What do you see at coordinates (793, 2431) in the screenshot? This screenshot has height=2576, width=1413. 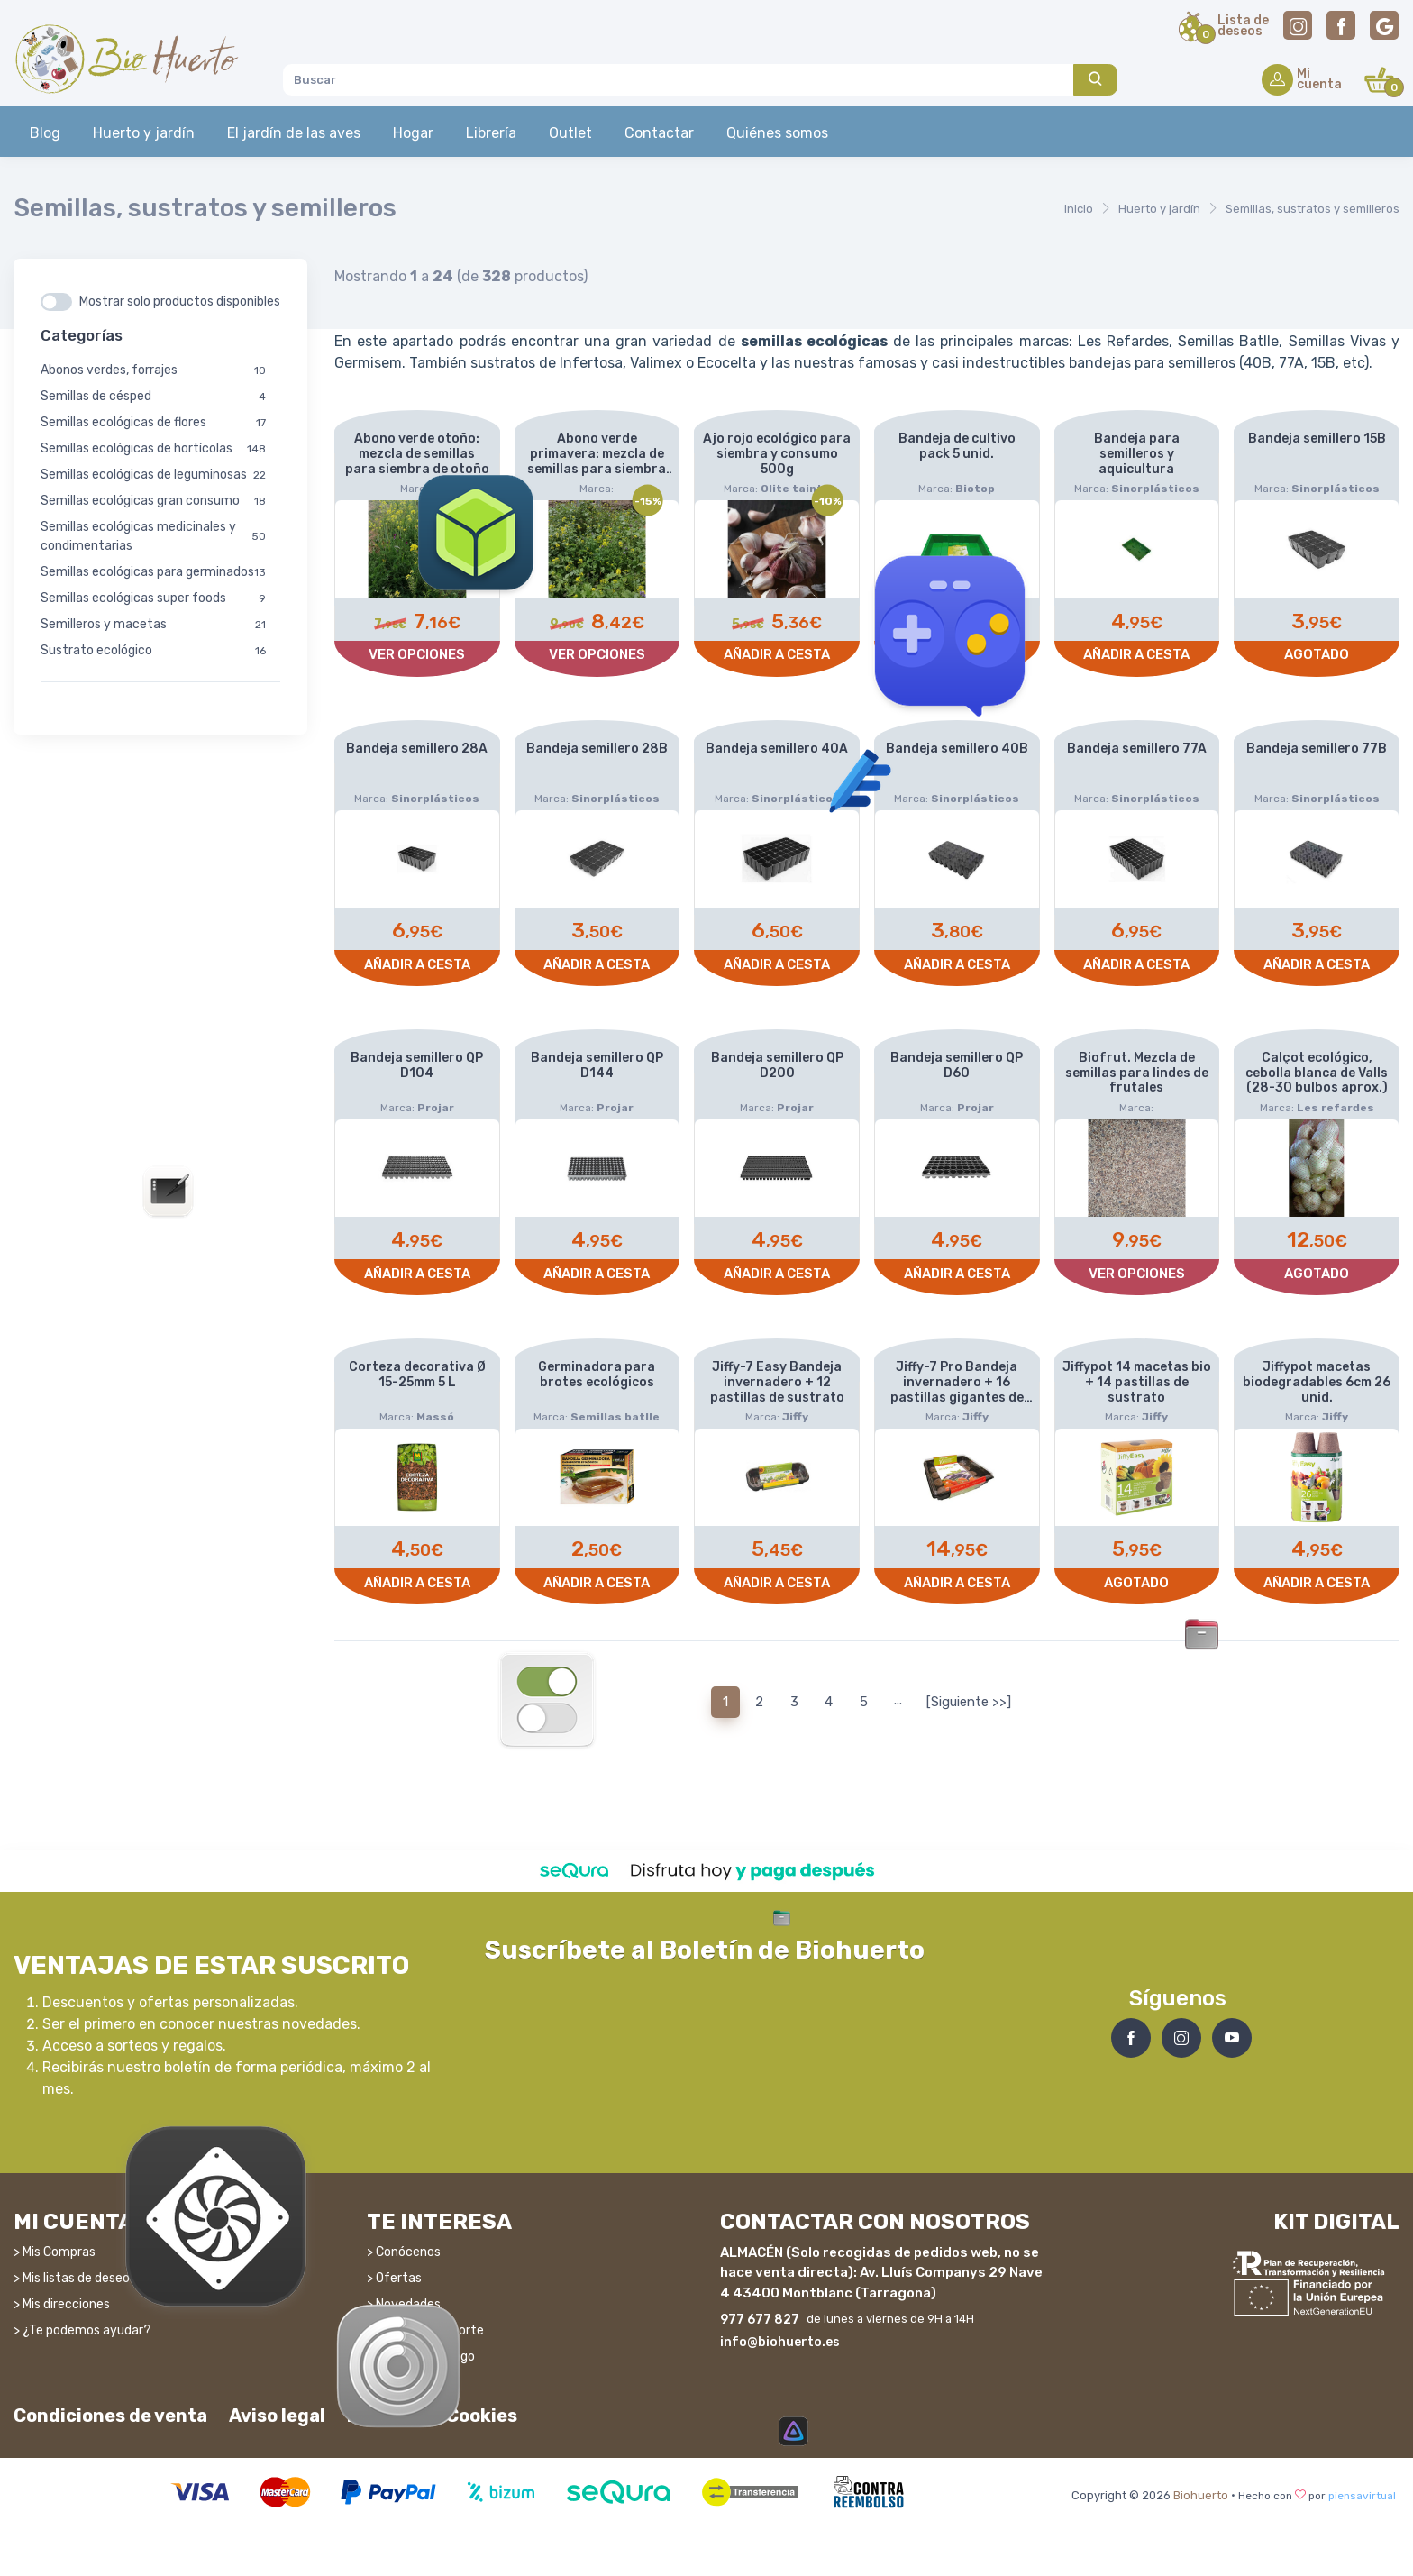 I see `open jellyfin media server app` at bounding box center [793, 2431].